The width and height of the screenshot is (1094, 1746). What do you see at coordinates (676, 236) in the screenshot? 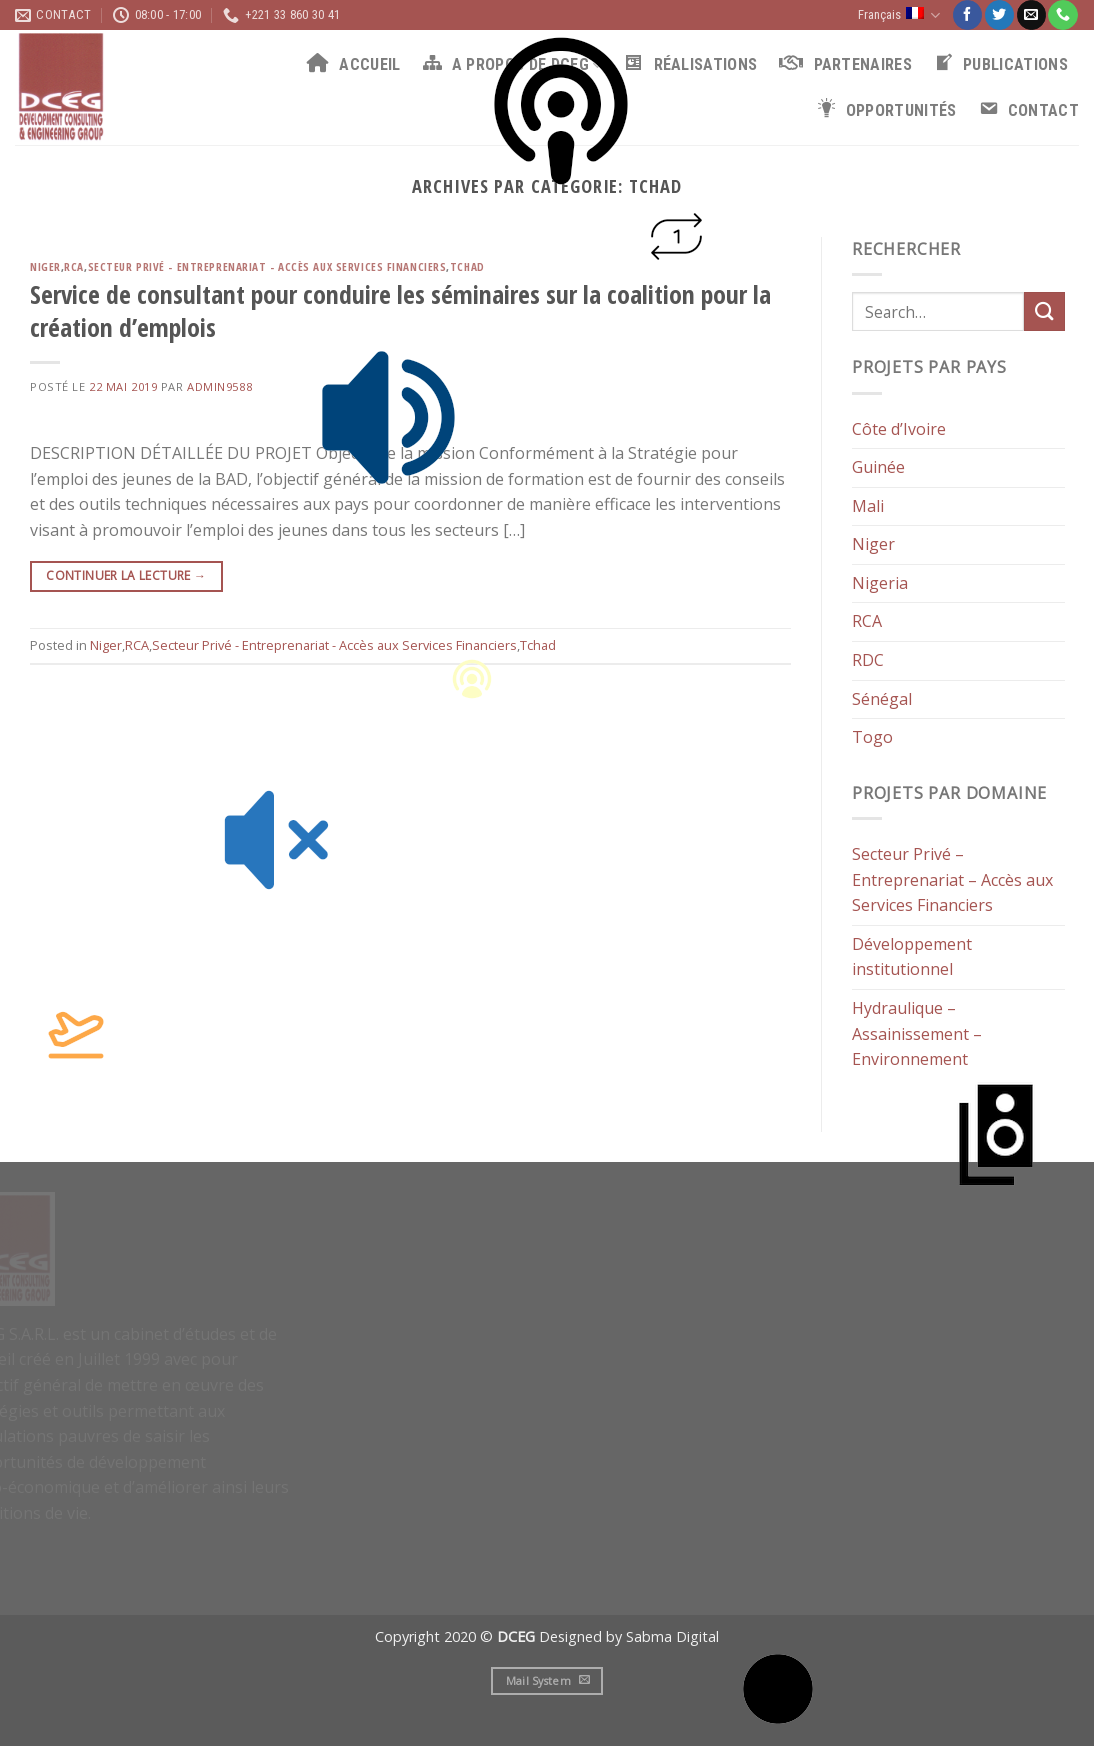
I see `repeat current track once` at bounding box center [676, 236].